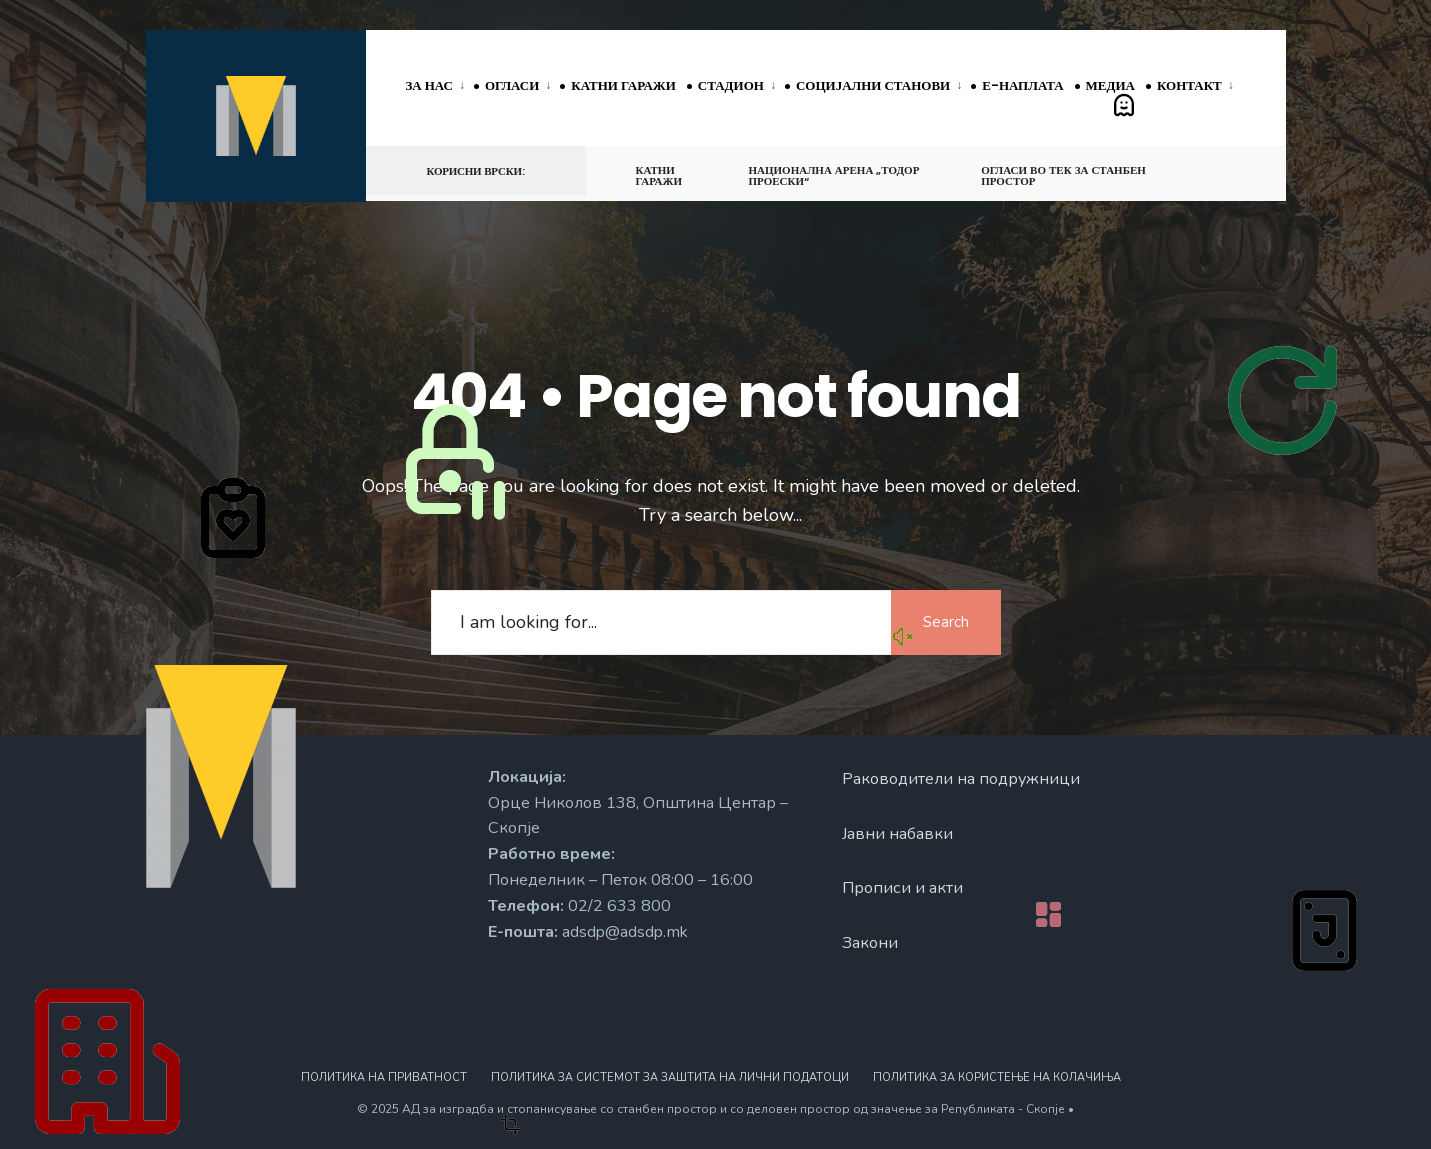  What do you see at coordinates (107, 1061) in the screenshot?
I see `view organization settings` at bounding box center [107, 1061].